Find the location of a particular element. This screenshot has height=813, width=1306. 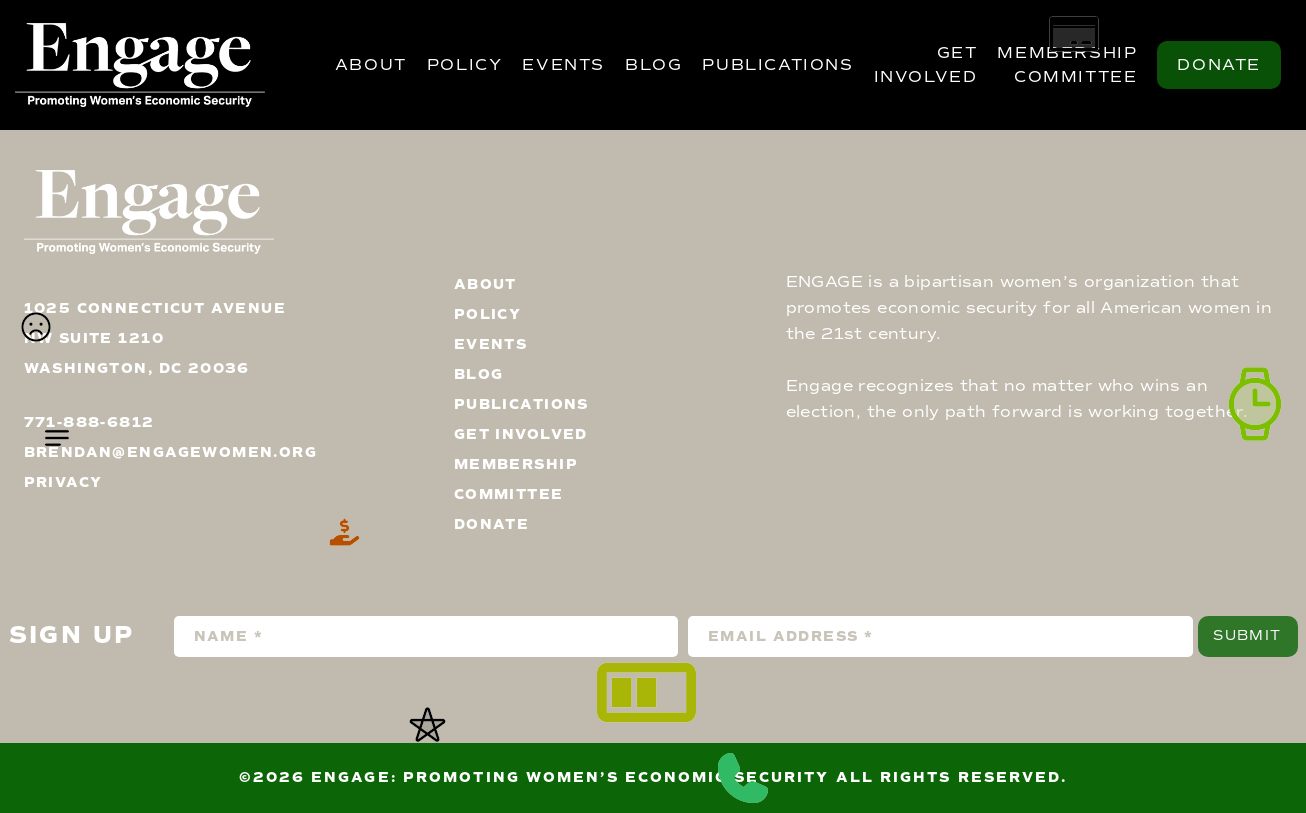

indicates occult or mystical content category is located at coordinates (427, 726).